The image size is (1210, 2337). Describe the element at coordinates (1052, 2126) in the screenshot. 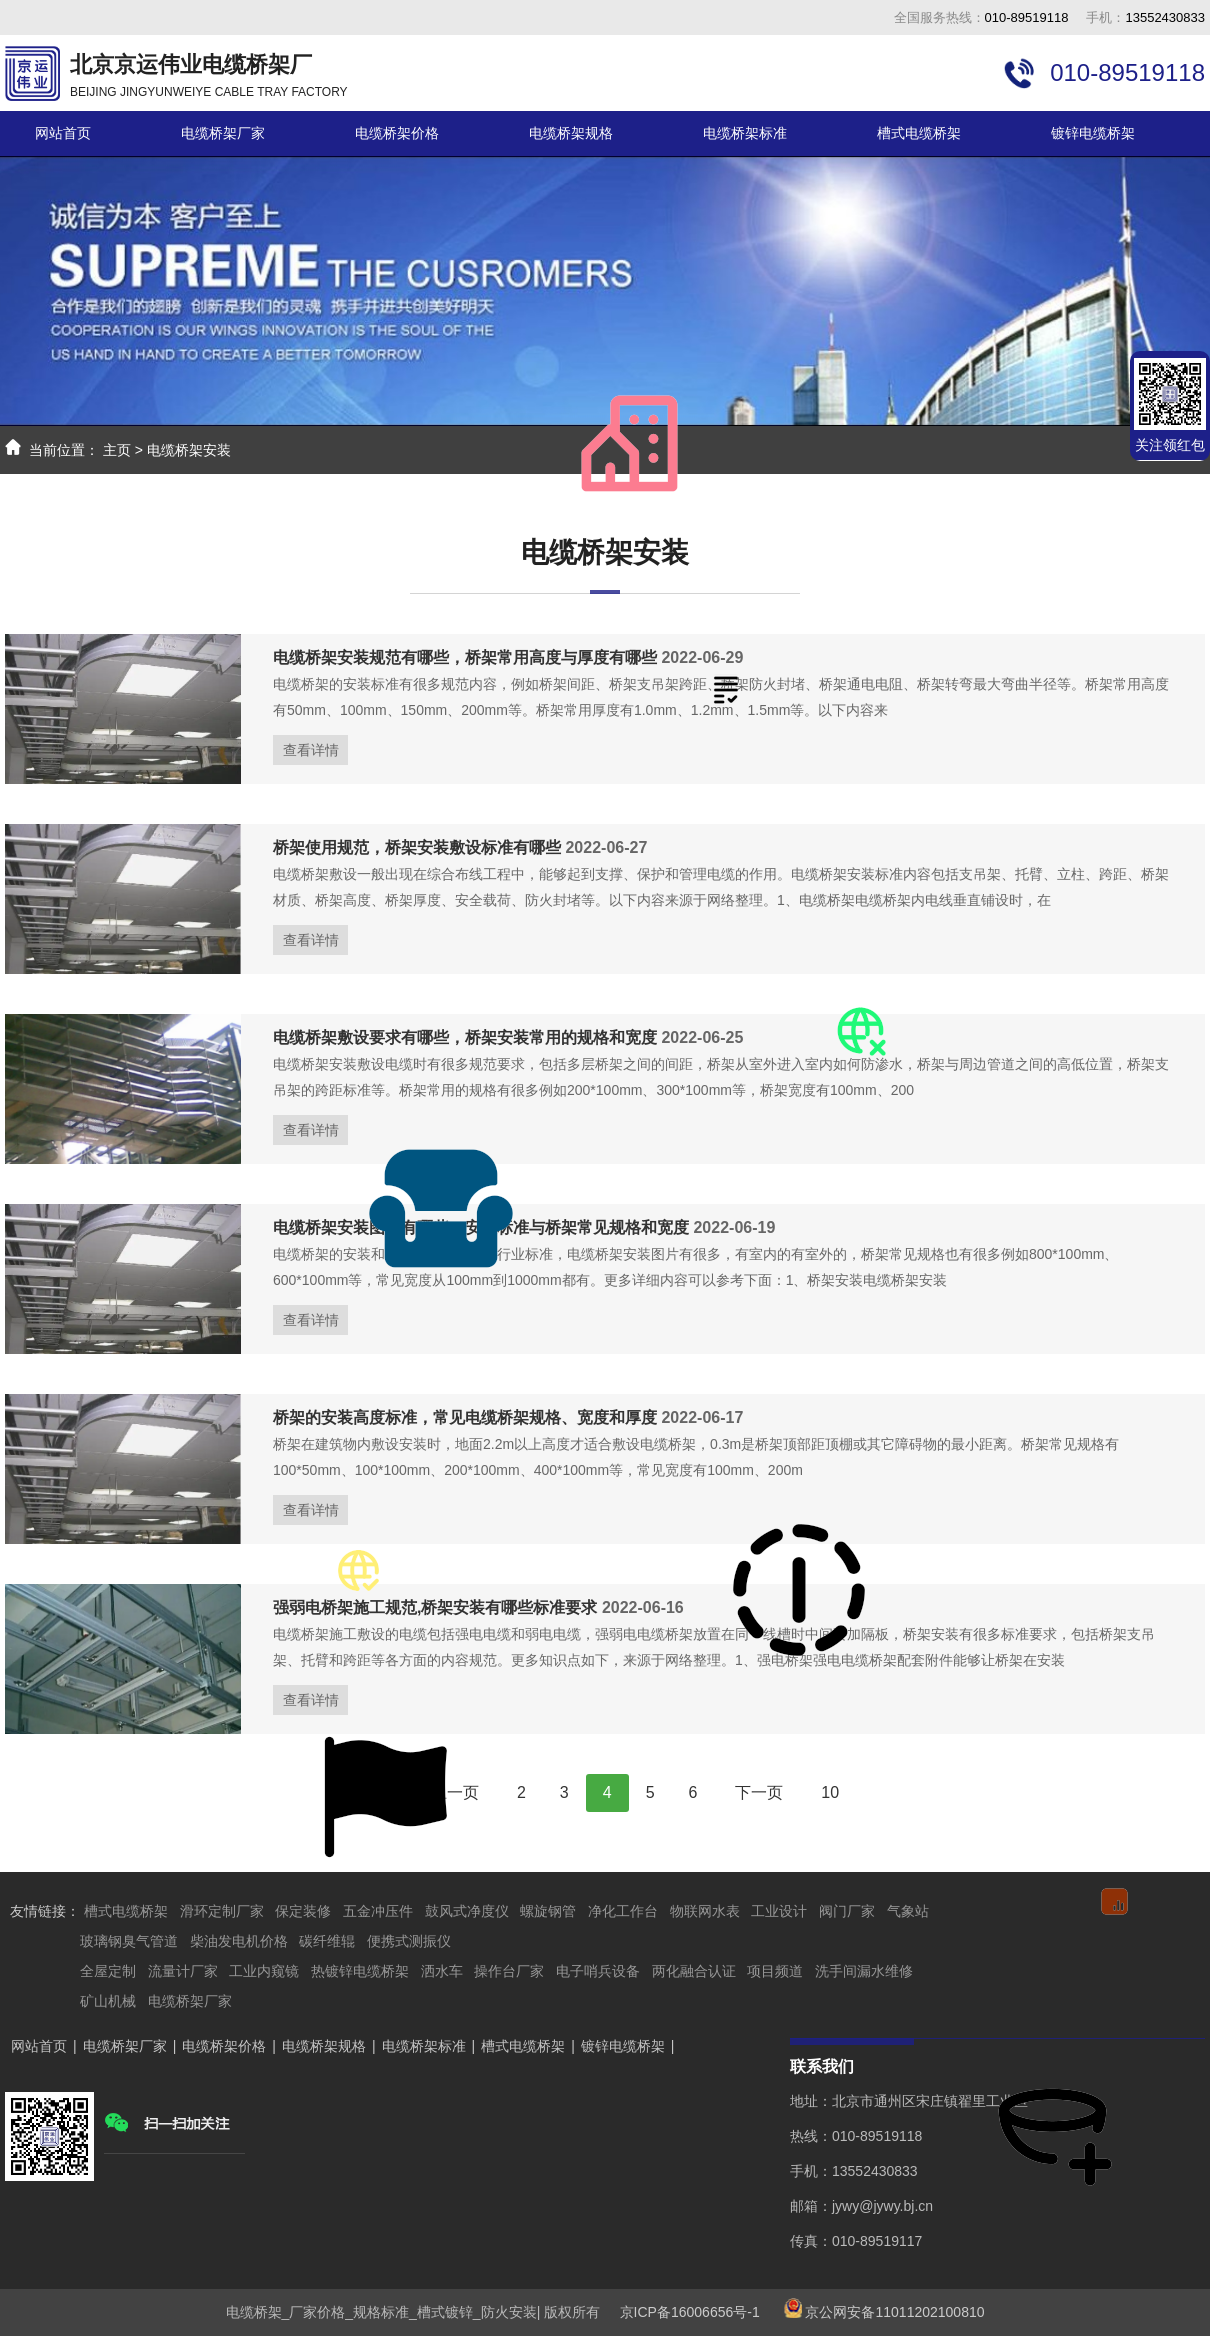

I see `add a new 3D hemisphere object` at that location.